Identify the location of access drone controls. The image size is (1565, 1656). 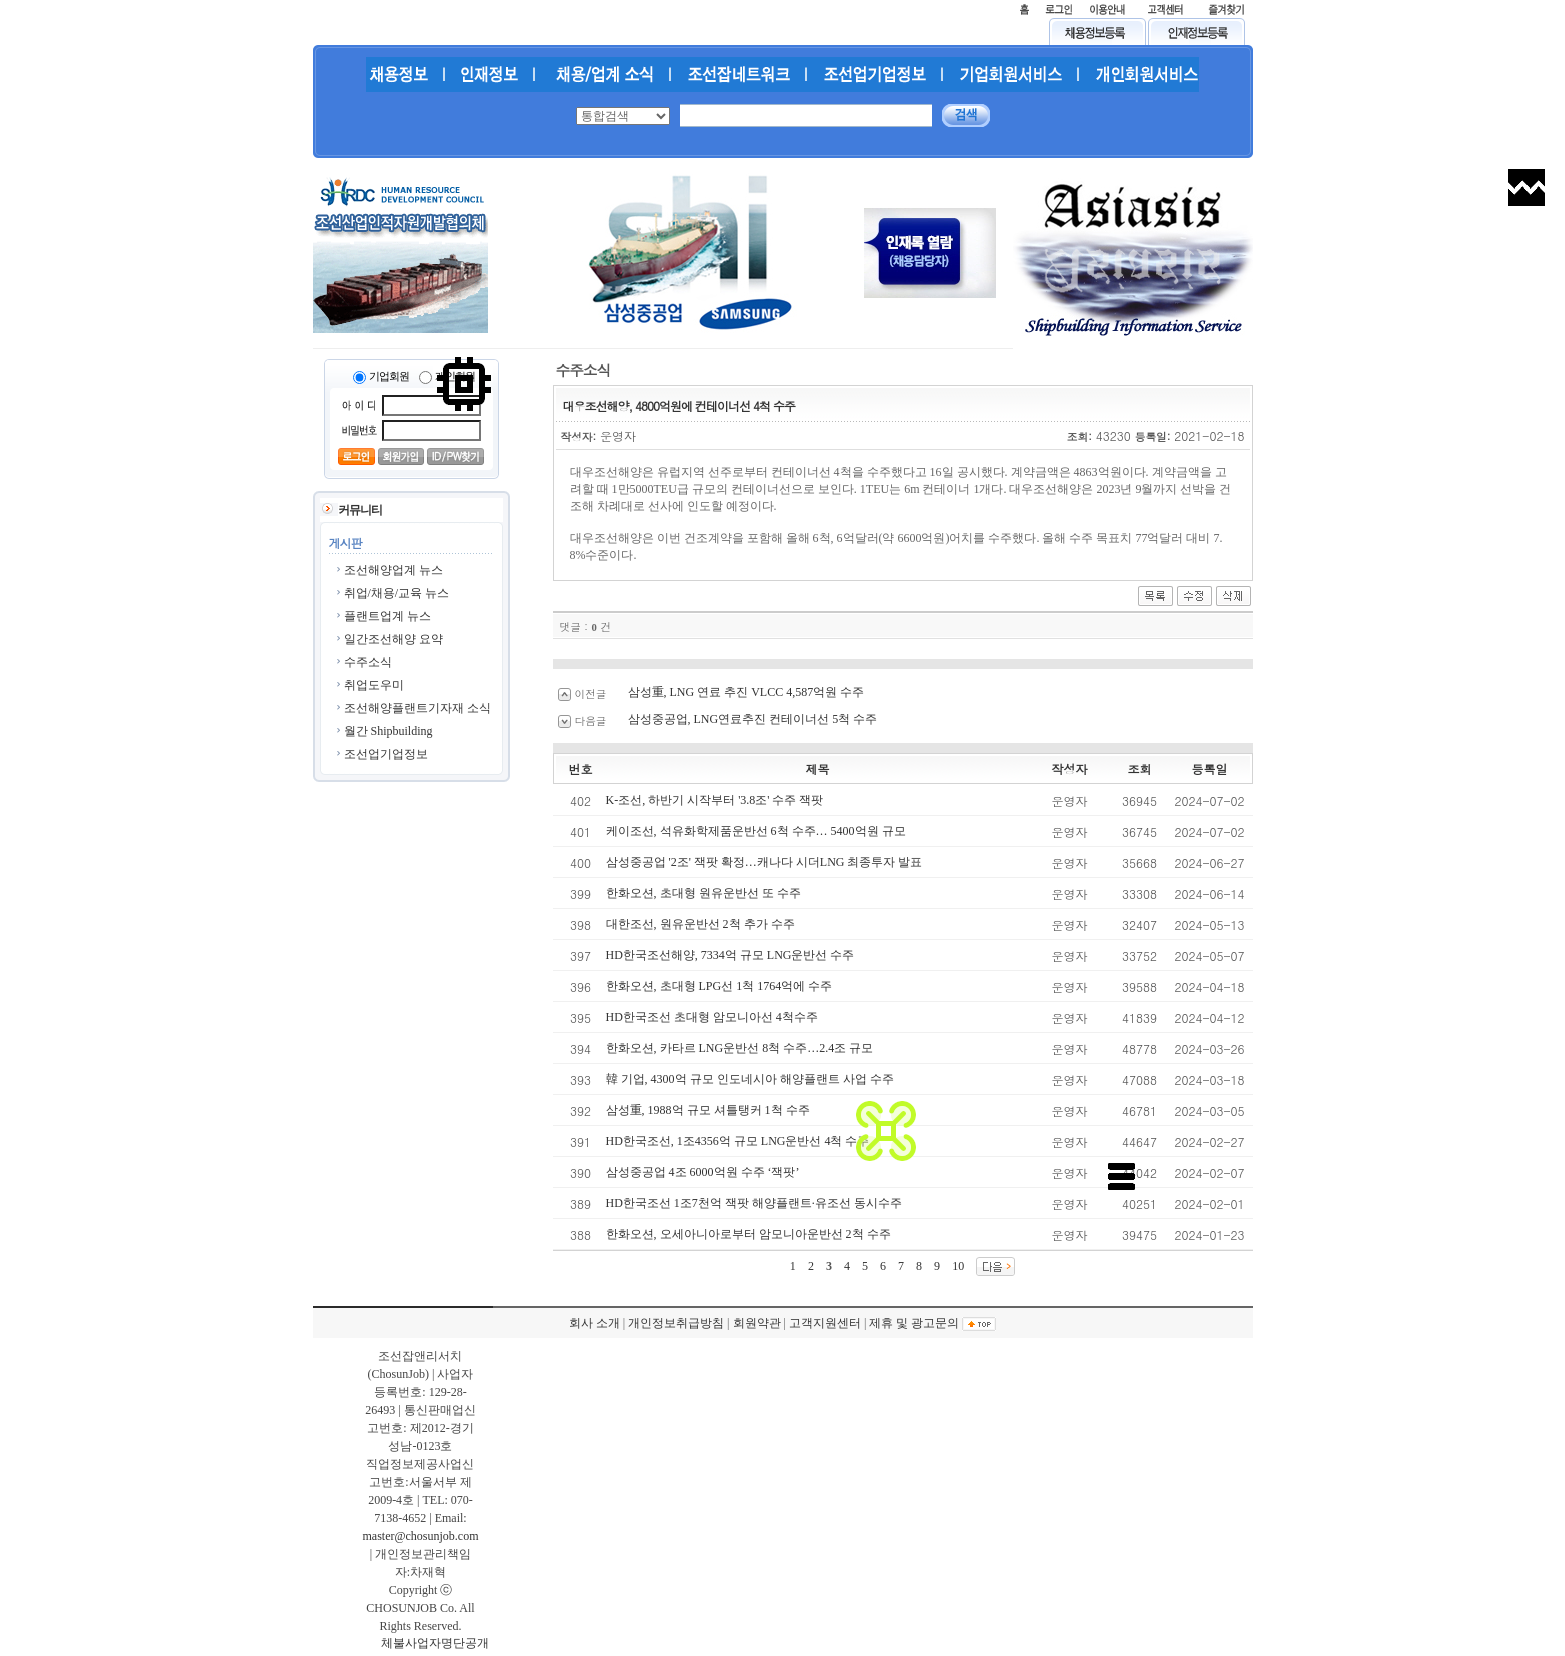
(886, 1131).